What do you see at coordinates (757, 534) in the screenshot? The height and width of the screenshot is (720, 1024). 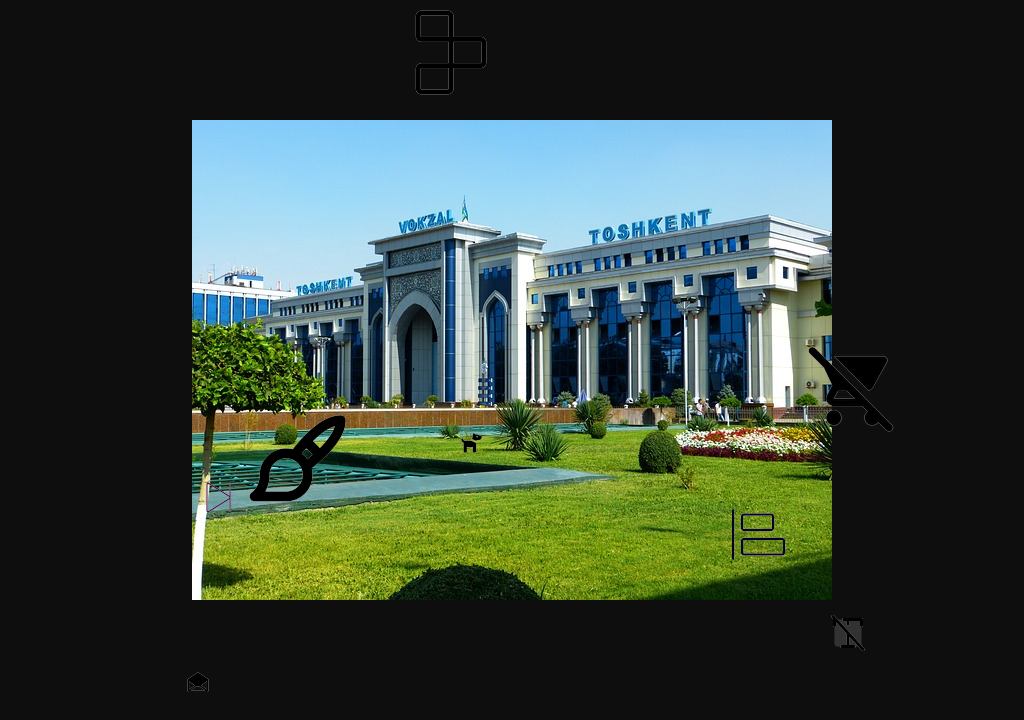 I see `align text to the left margin` at bounding box center [757, 534].